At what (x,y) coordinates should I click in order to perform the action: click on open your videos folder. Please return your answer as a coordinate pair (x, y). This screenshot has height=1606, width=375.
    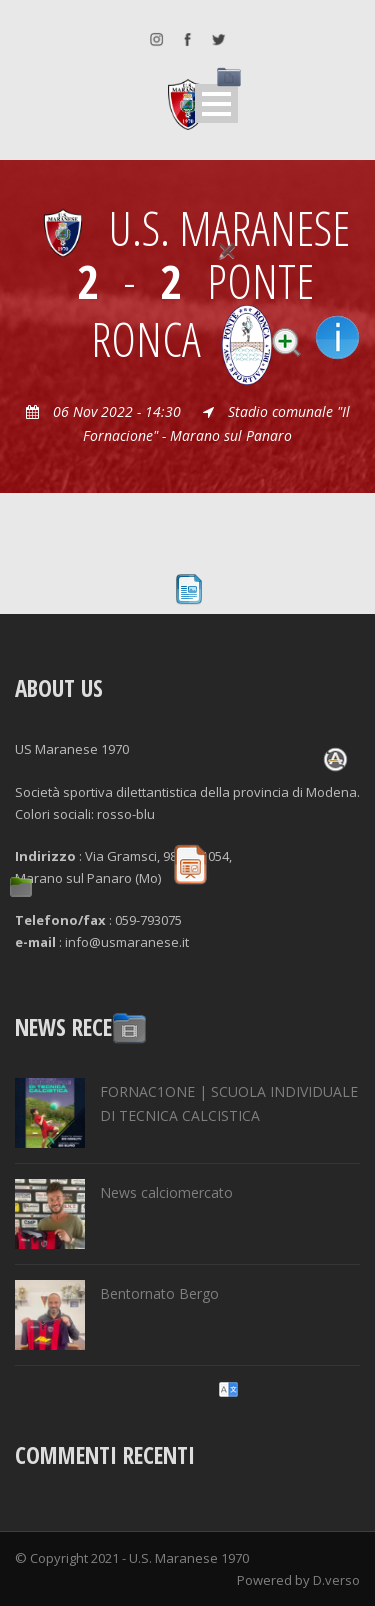
    Looking at the image, I should click on (129, 1027).